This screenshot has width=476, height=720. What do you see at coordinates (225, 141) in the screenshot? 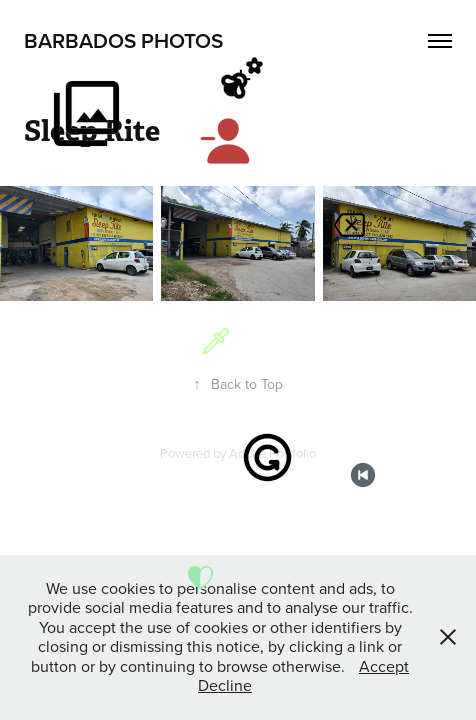
I see `remove a contact or friend` at bounding box center [225, 141].